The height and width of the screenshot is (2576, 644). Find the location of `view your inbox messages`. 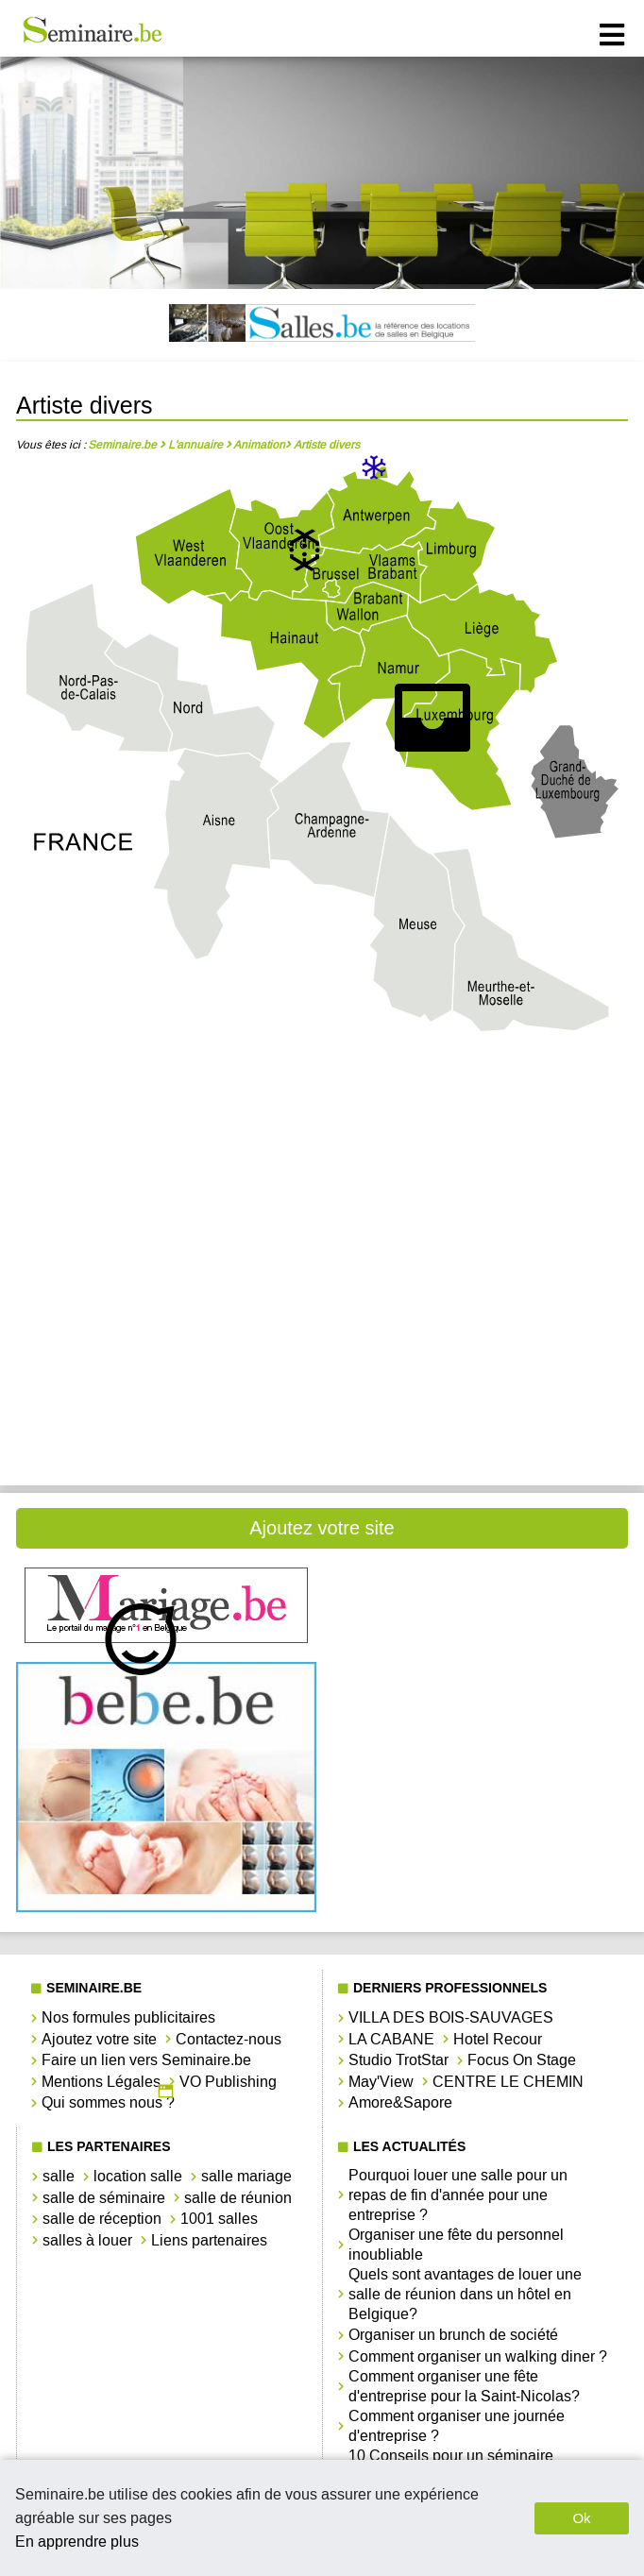

view your inbox messages is located at coordinates (432, 718).